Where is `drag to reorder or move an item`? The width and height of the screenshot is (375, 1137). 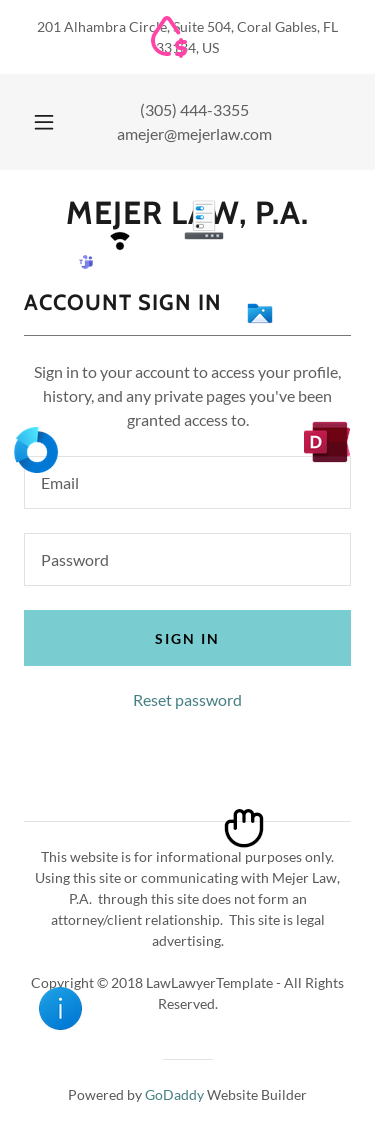
drag to reorder or move an item is located at coordinates (244, 823).